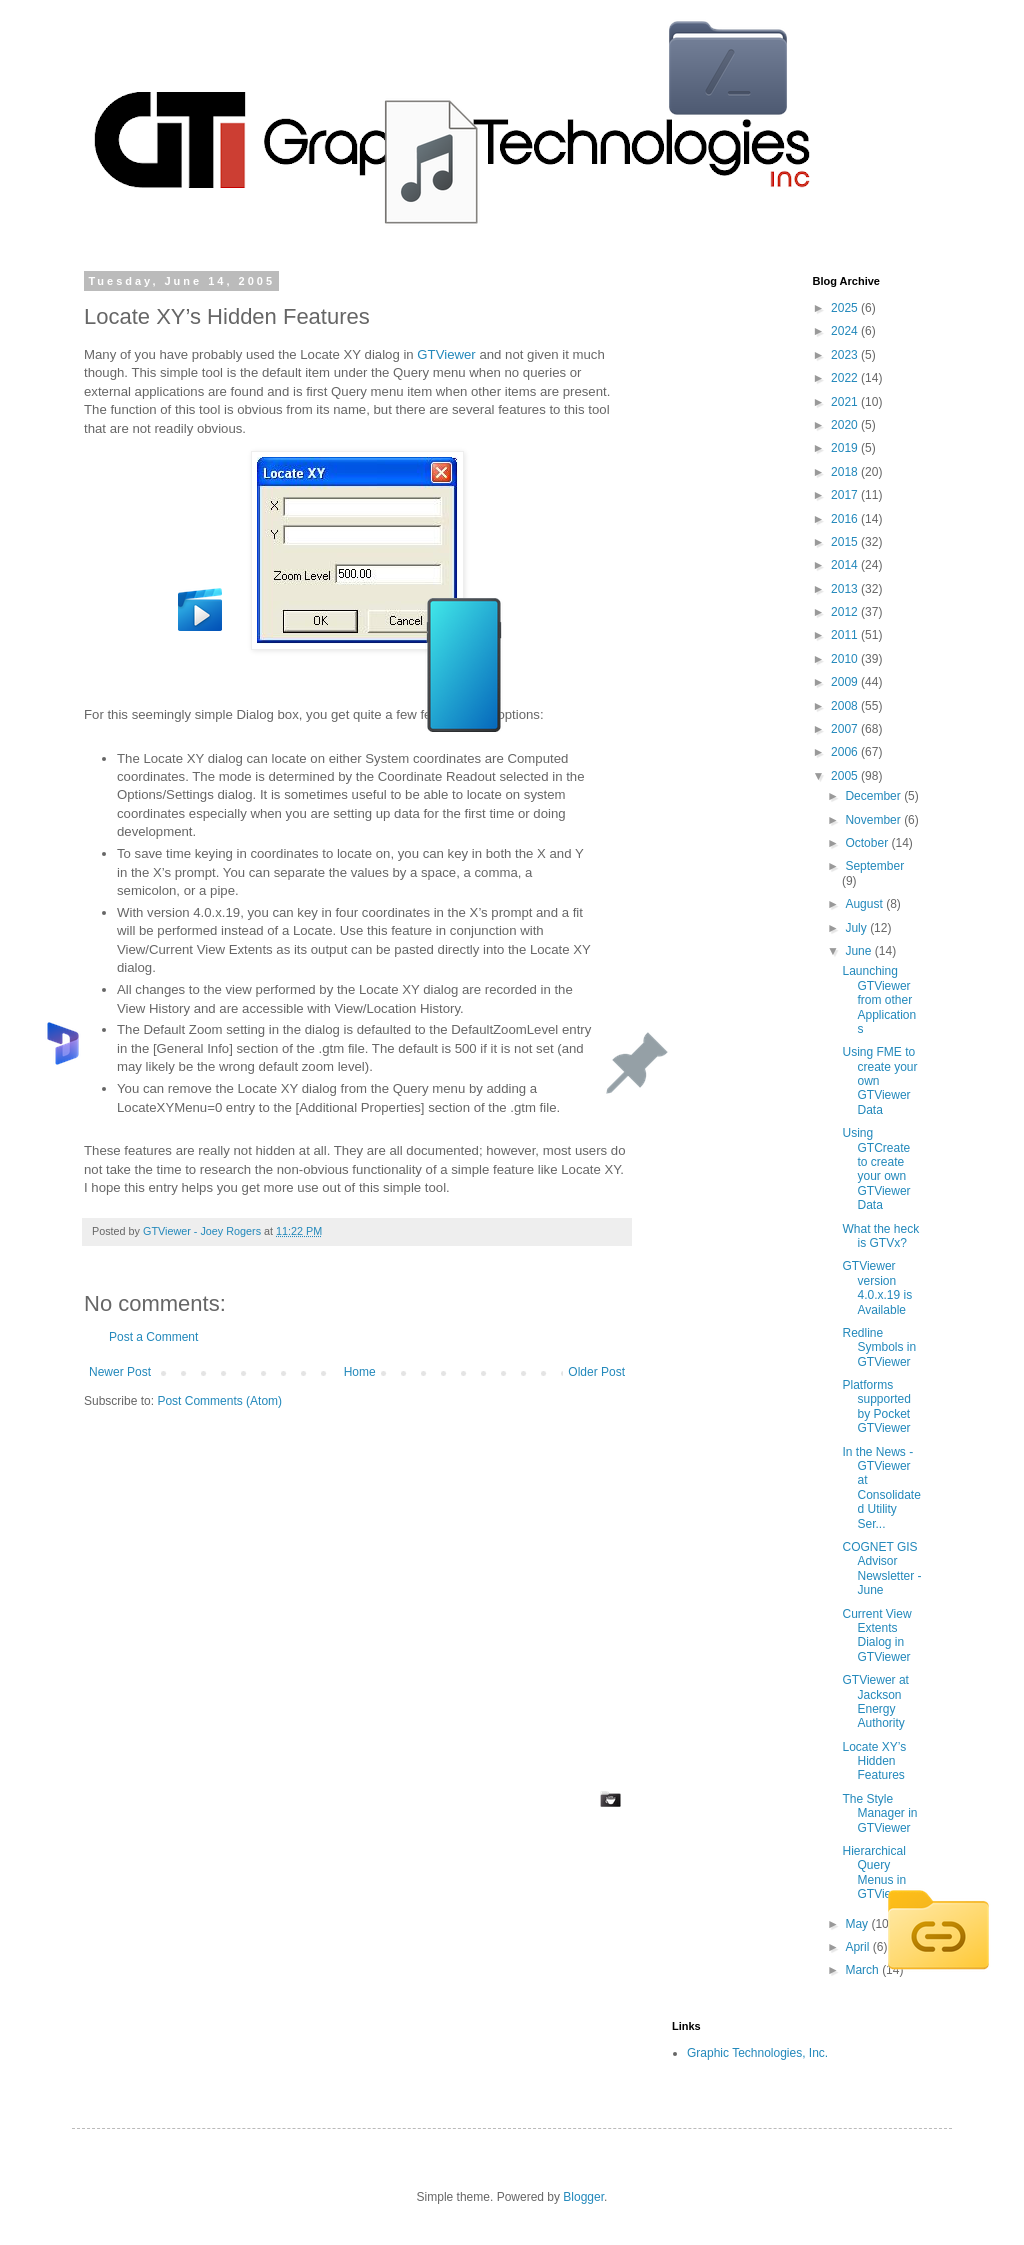  I want to click on open Microsoft Dynamics app, so click(63, 1043).